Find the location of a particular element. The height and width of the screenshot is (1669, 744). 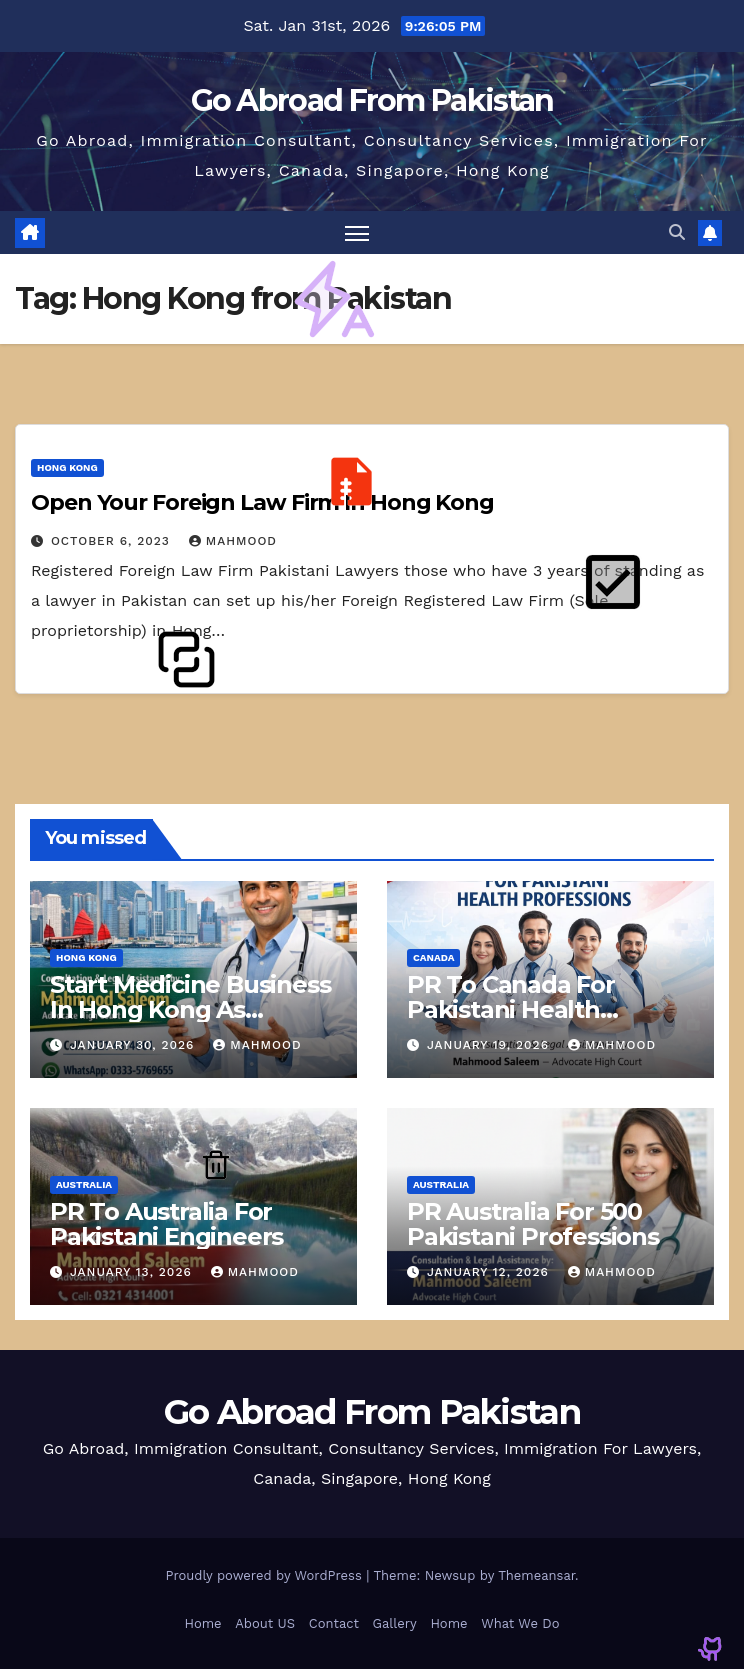

delete selected item is located at coordinates (216, 1165).